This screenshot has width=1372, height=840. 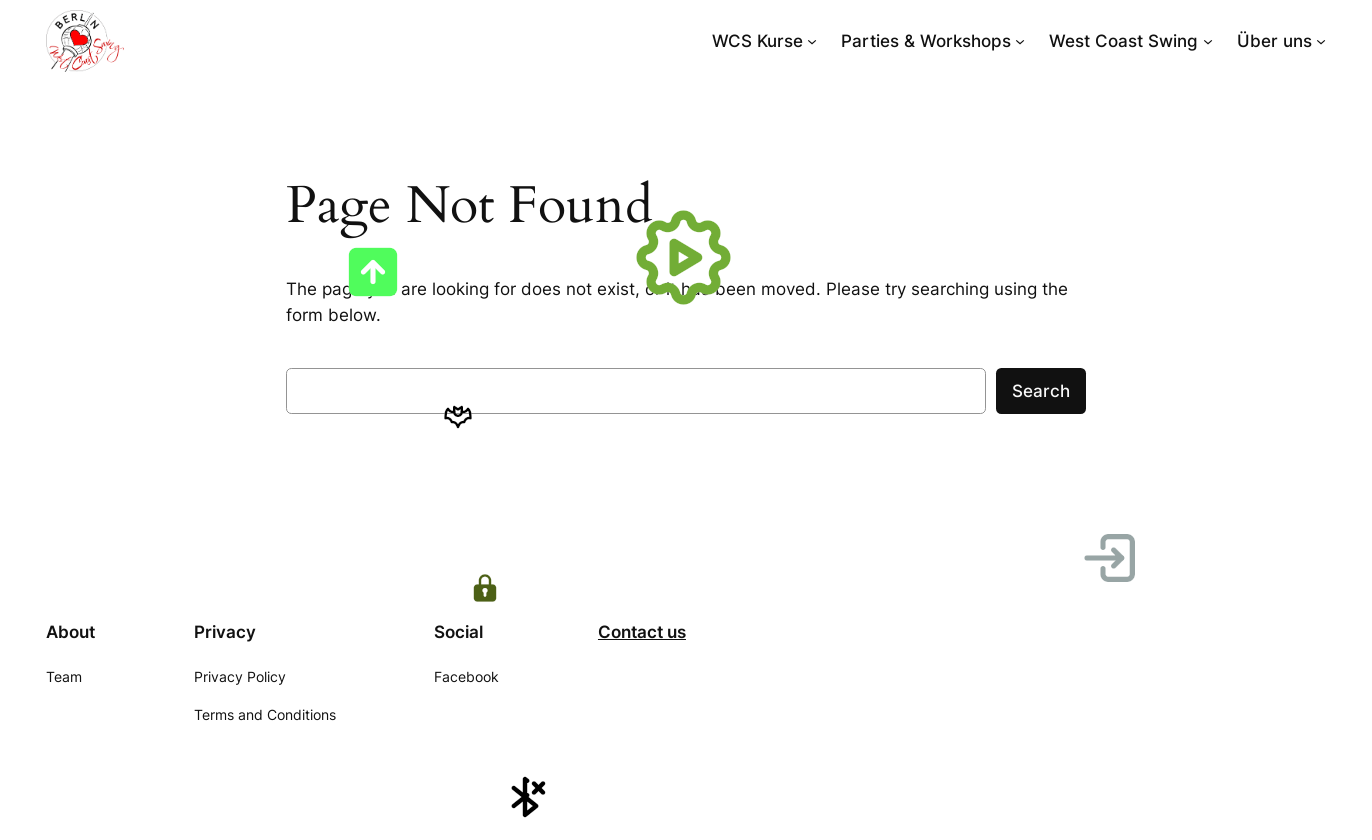 What do you see at coordinates (485, 588) in the screenshot?
I see `indicates a locked or private channel` at bounding box center [485, 588].